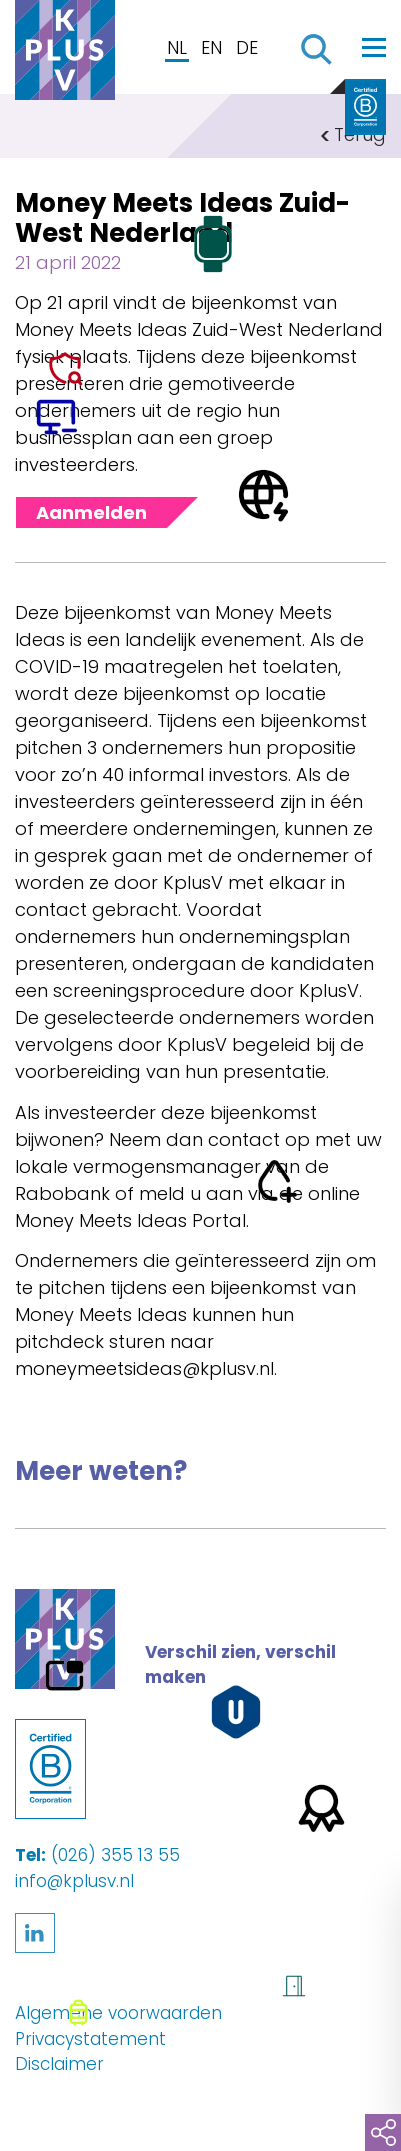 This screenshot has height=2151, width=401. I want to click on add water or hydration reminder, so click(274, 1180).